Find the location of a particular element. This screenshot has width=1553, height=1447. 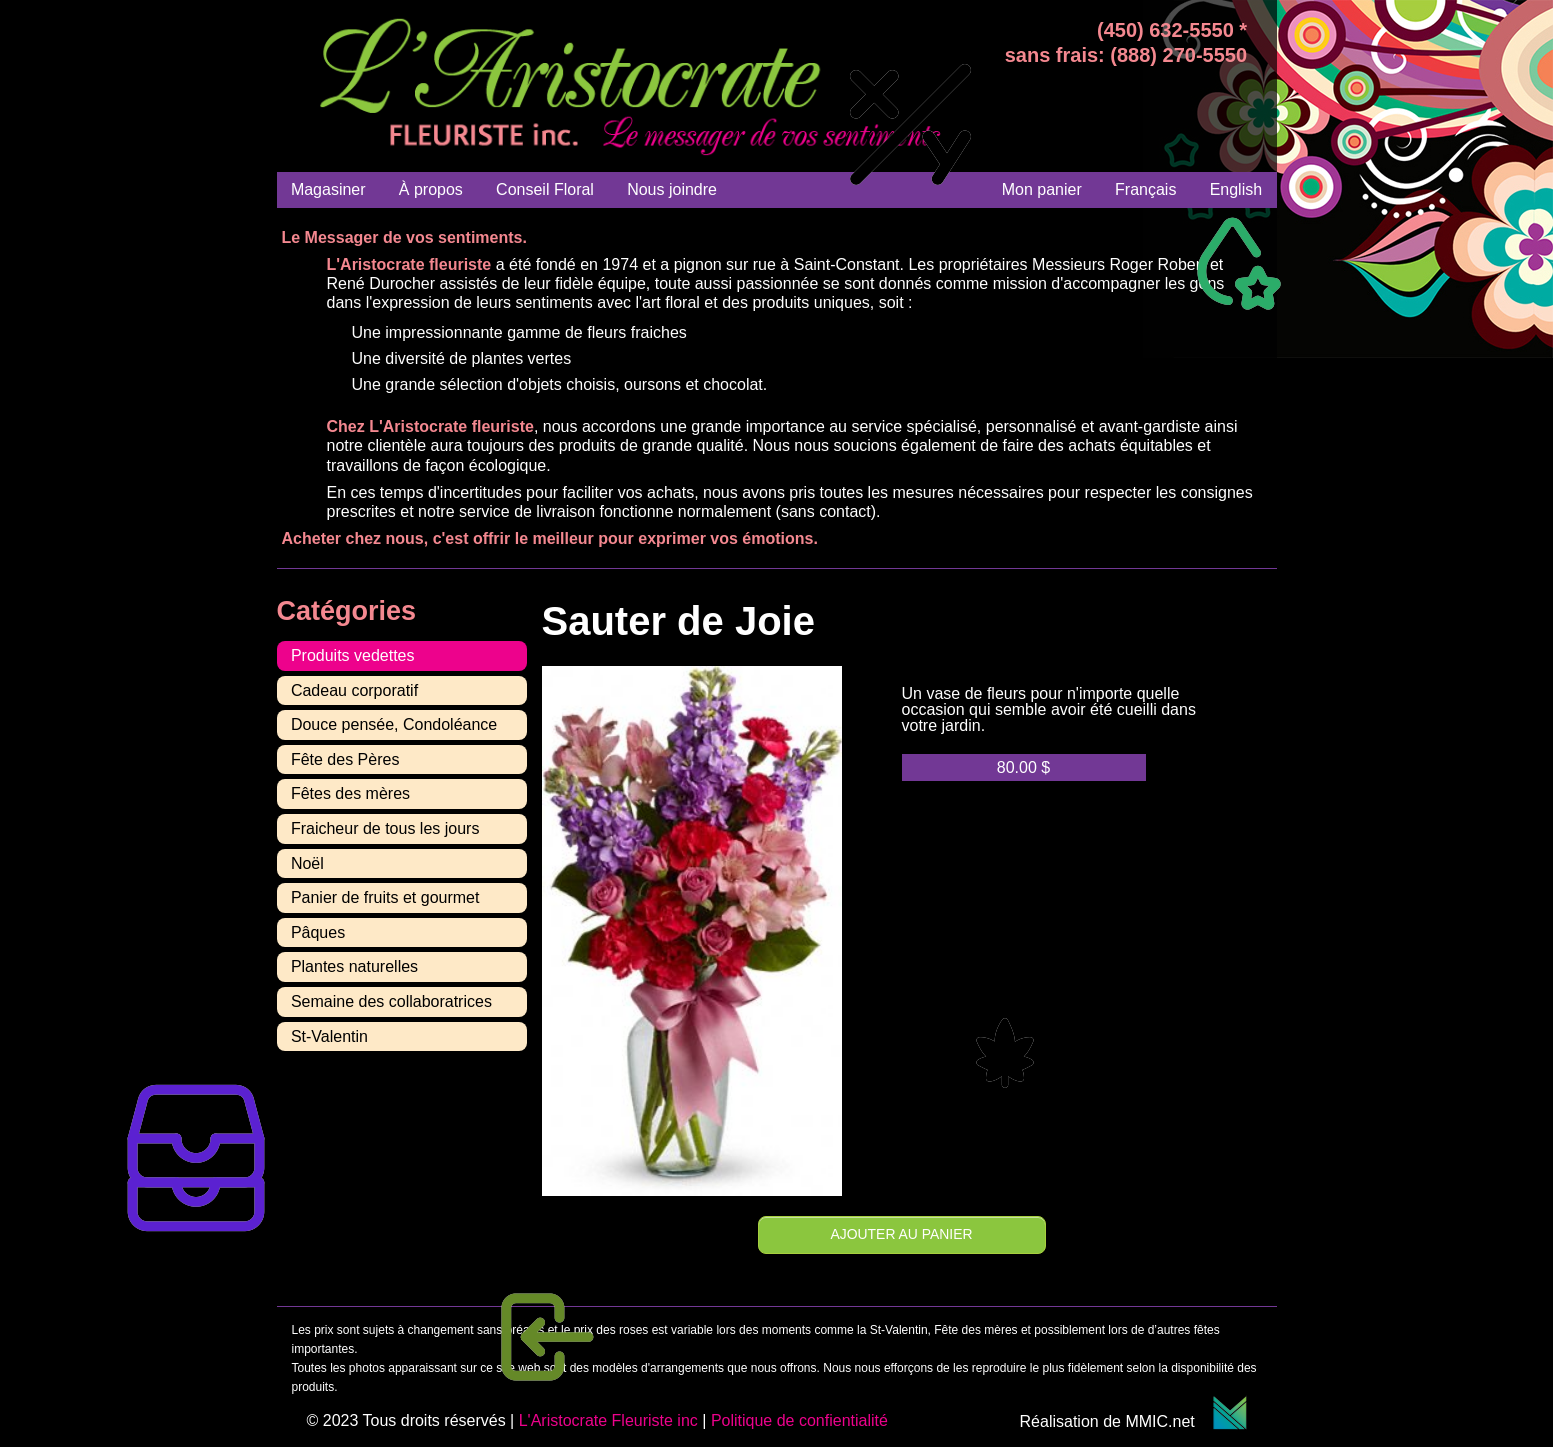

perform division calculation is located at coordinates (910, 124).